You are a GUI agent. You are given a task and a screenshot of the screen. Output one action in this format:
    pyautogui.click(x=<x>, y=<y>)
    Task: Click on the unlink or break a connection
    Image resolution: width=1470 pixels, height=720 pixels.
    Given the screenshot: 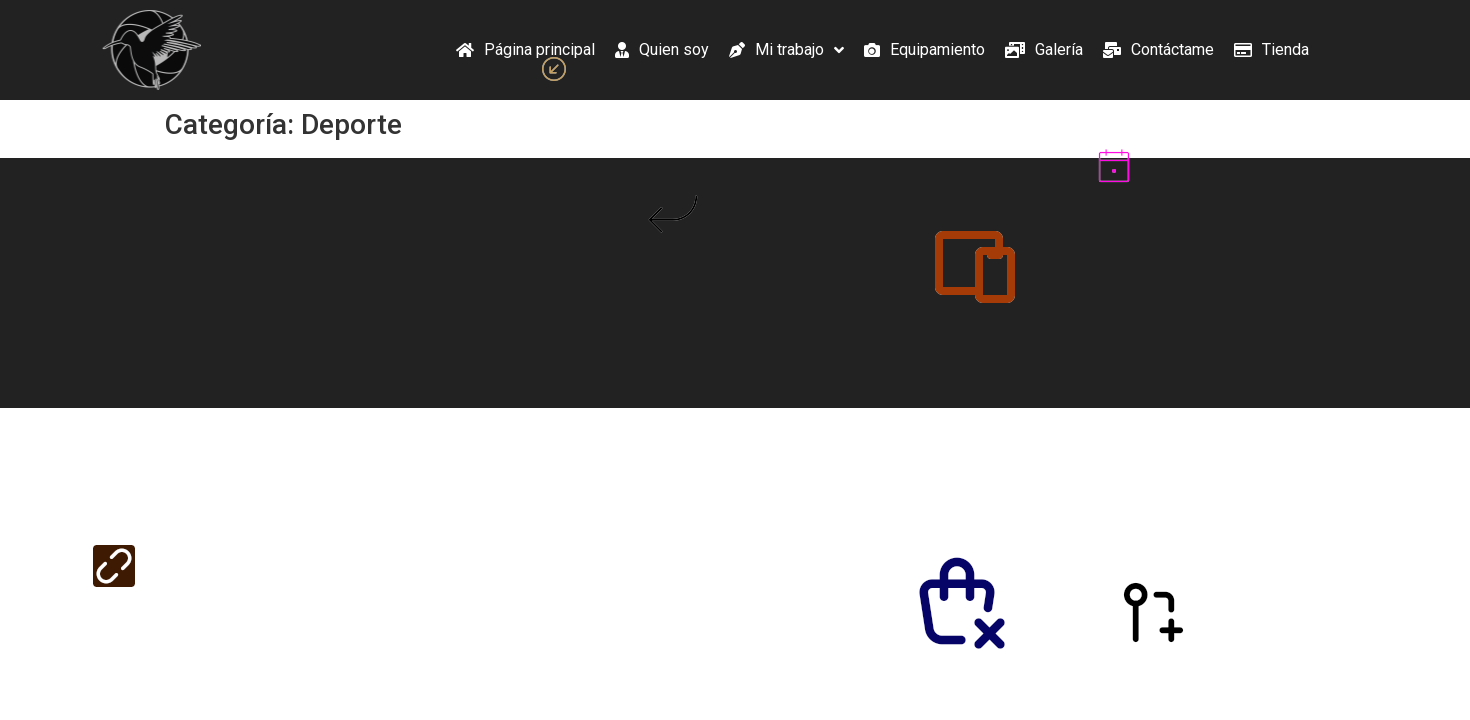 What is the action you would take?
    pyautogui.click(x=114, y=566)
    